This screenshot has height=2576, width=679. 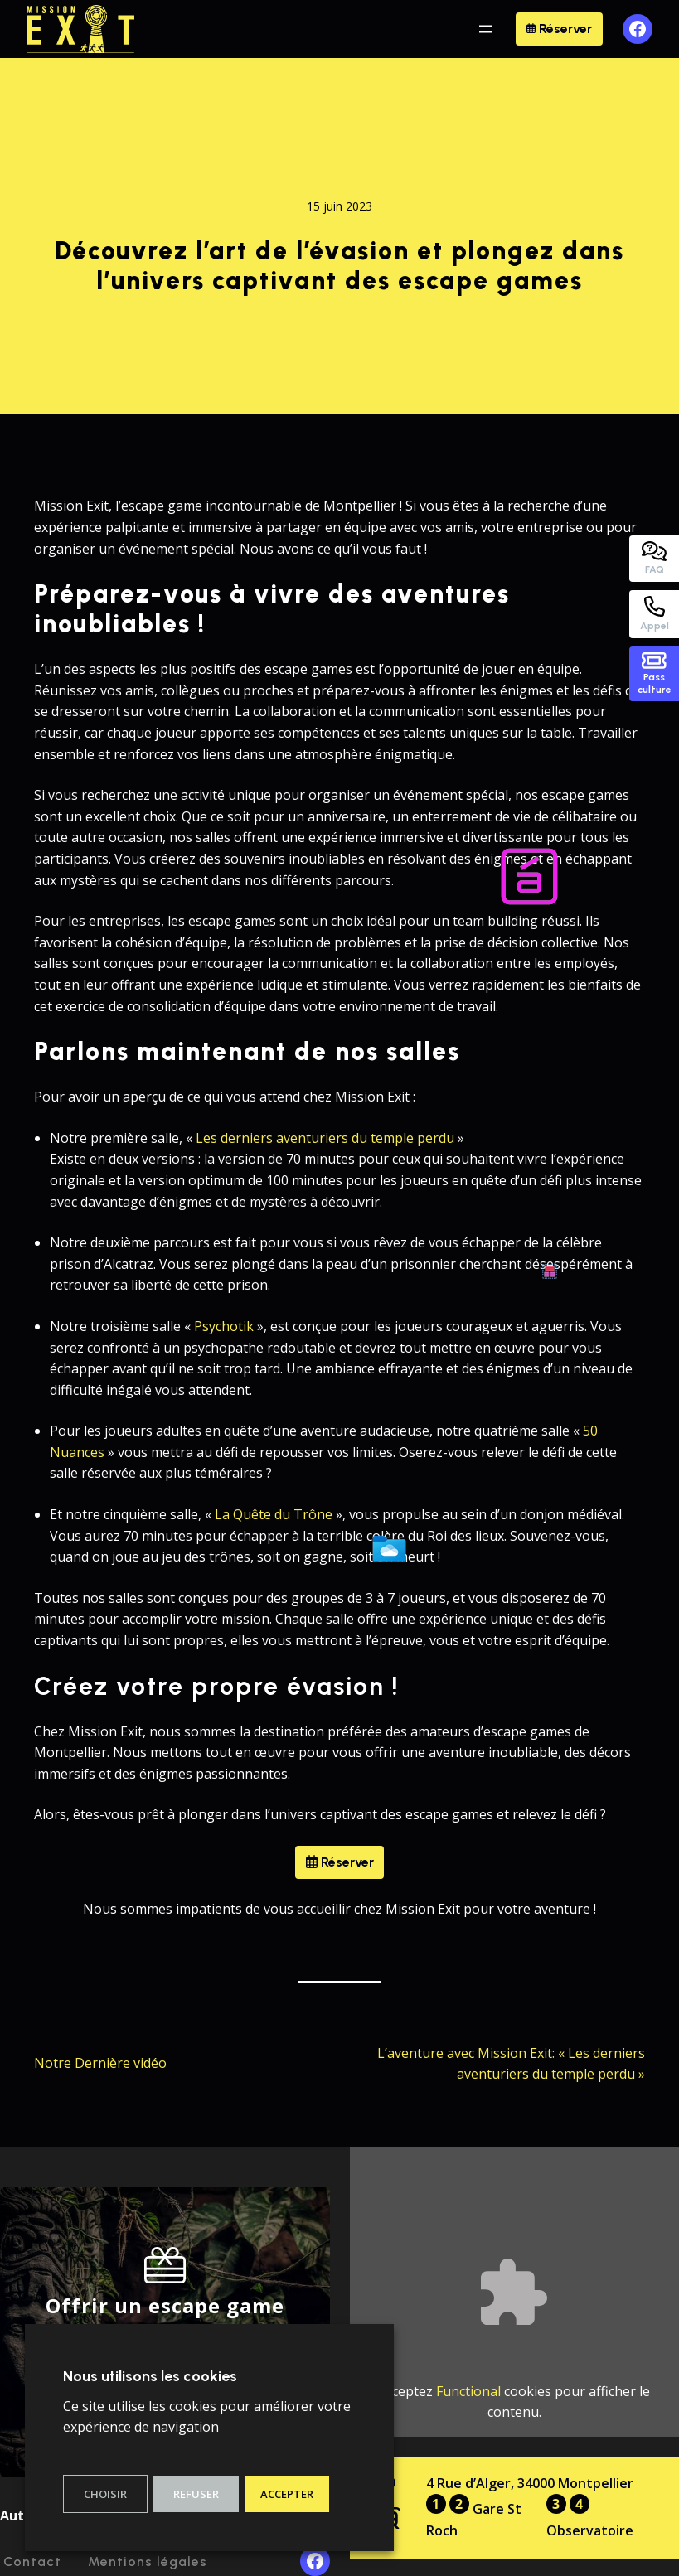 What do you see at coordinates (389, 1549) in the screenshot?
I see `open OneDrive cloud storage folder` at bounding box center [389, 1549].